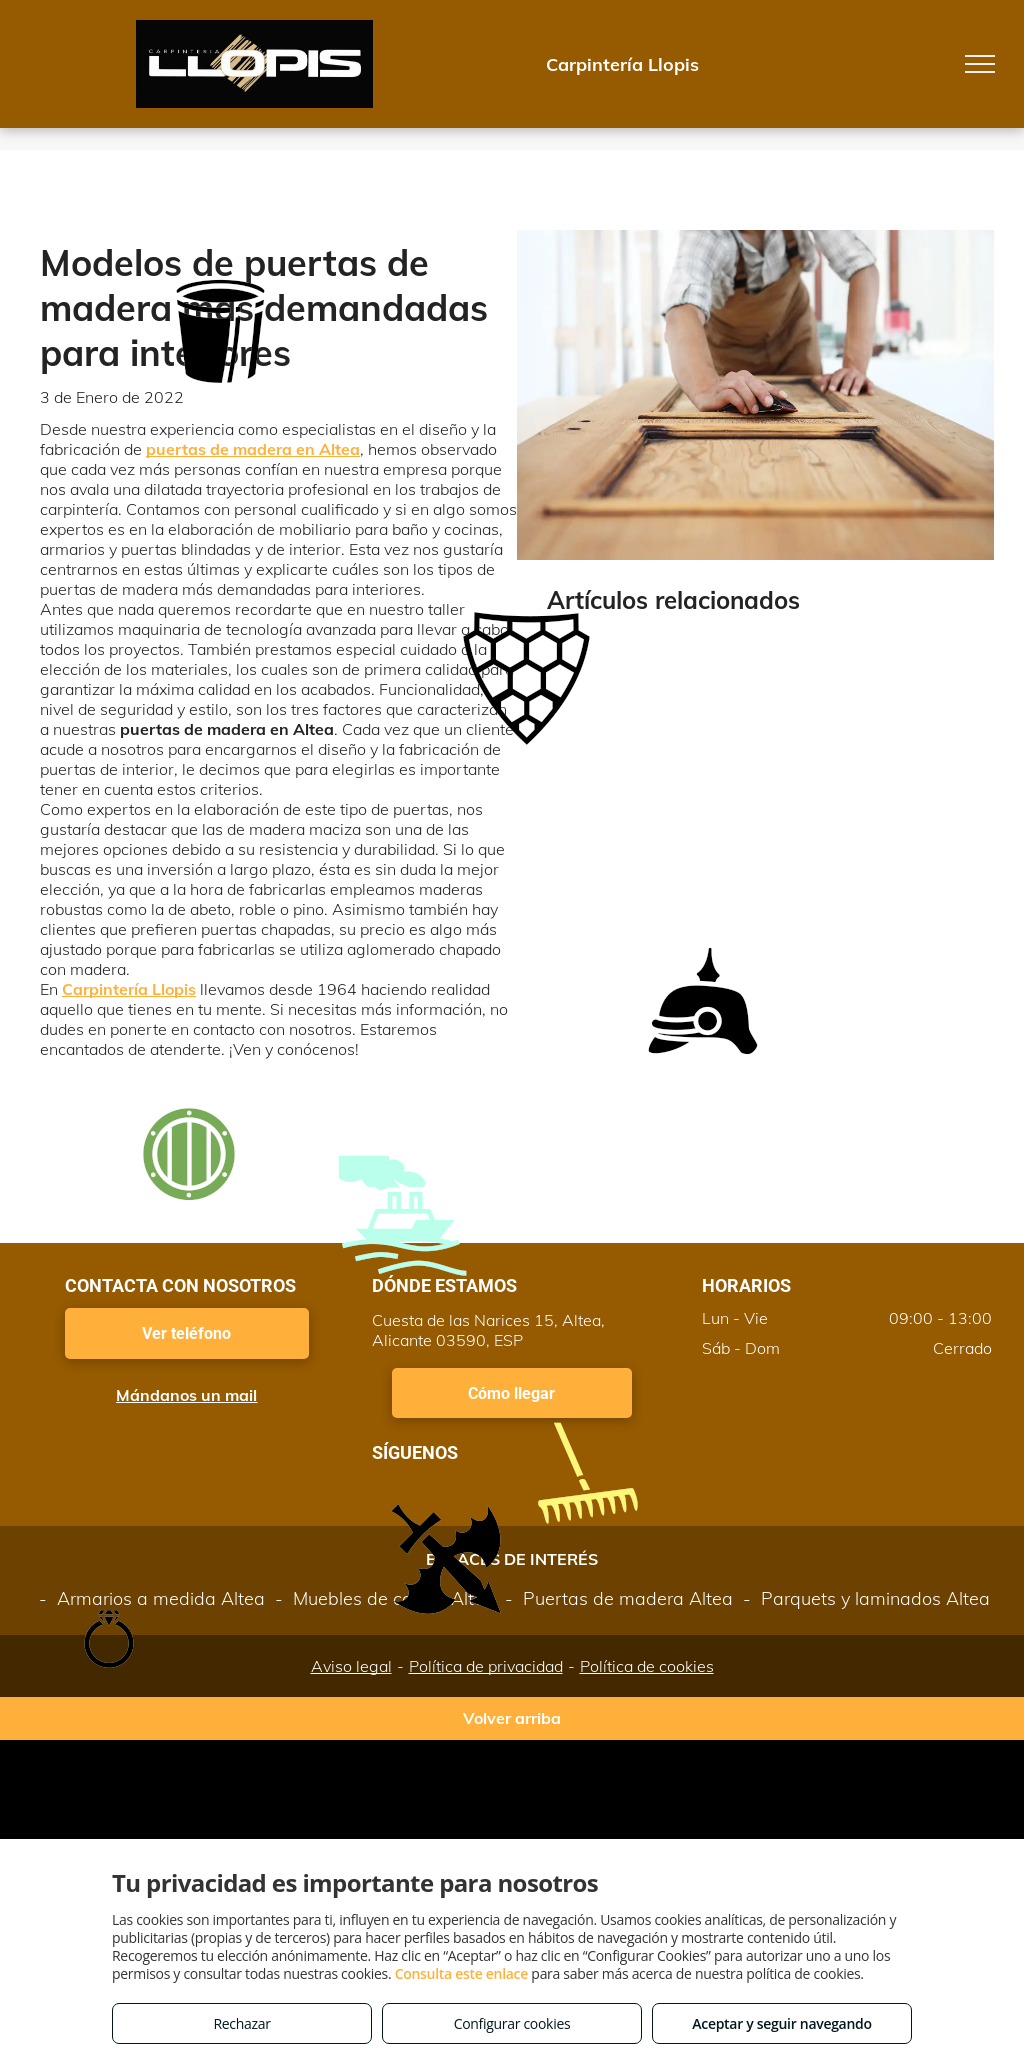 The width and height of the screenshot is (1024, 2064). I want to click on access gardening tools or yard work features, so click(588, 1473).